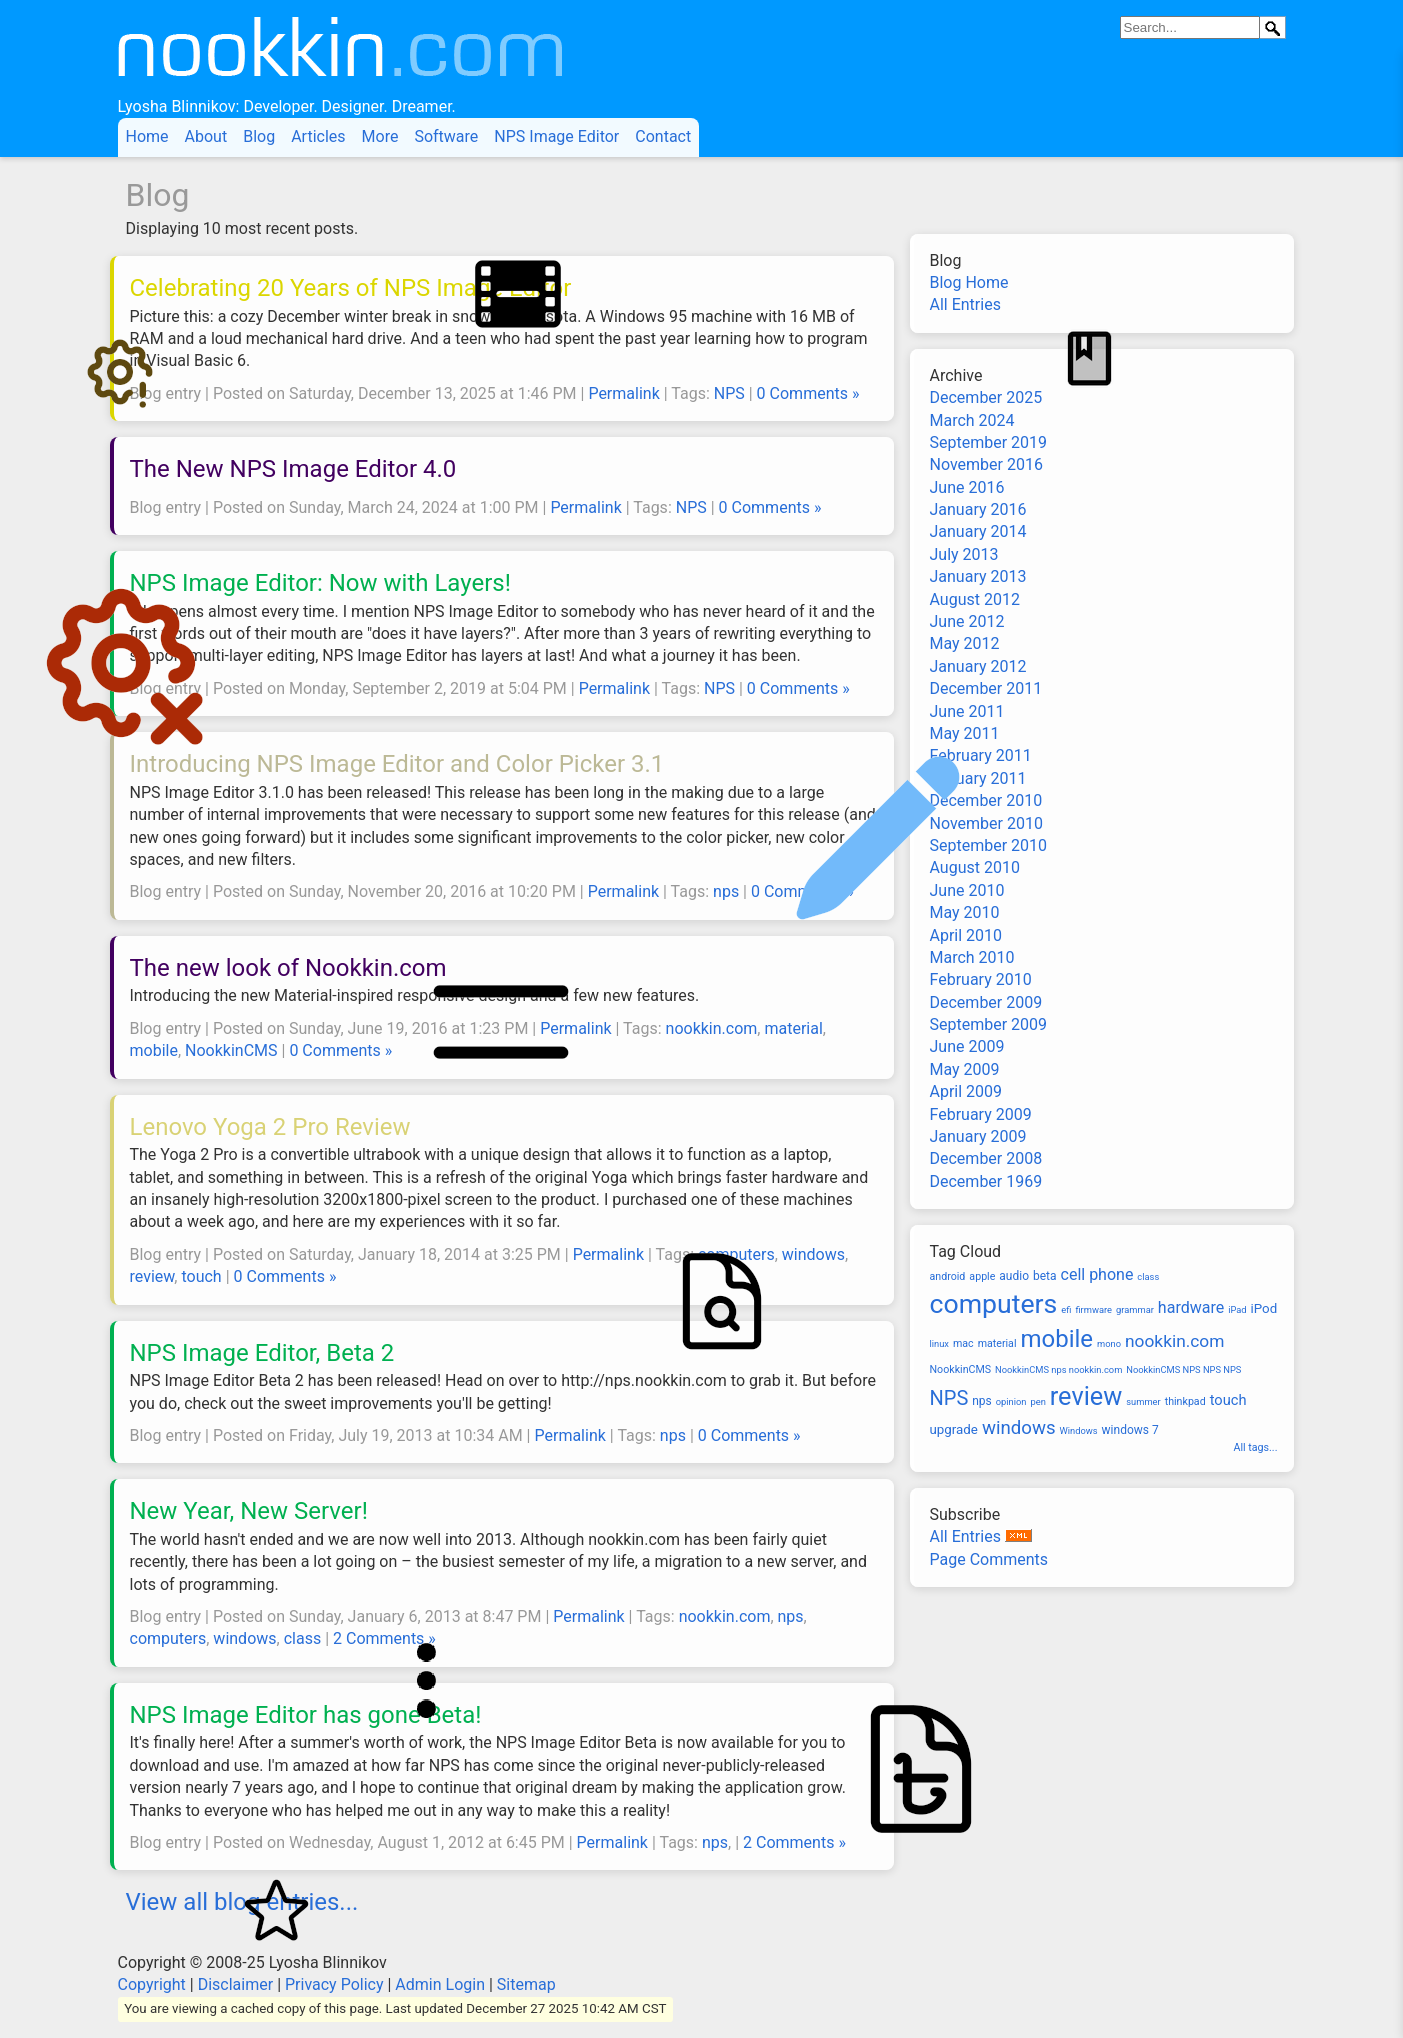 This screenshot has width=1403, height=2038. I want to click on access video or film content, so click(518, 294).